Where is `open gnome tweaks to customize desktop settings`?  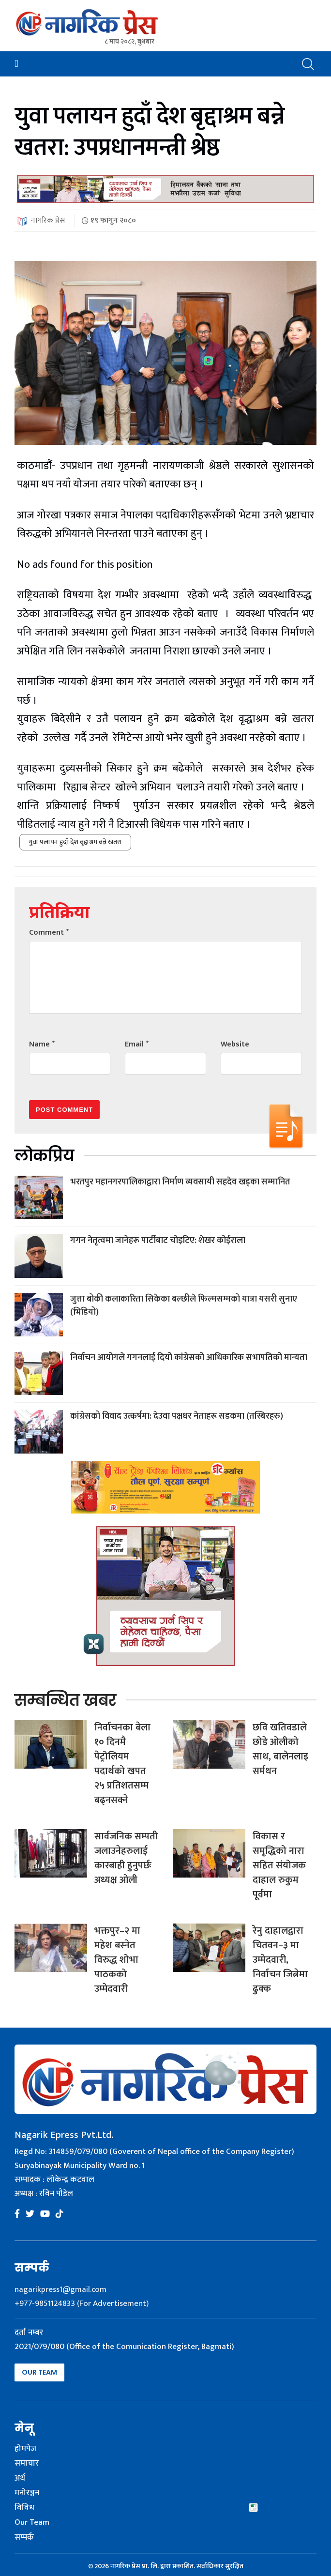
open gnome tweaks to customize desktop settings is located at coordinates (253, 2507).